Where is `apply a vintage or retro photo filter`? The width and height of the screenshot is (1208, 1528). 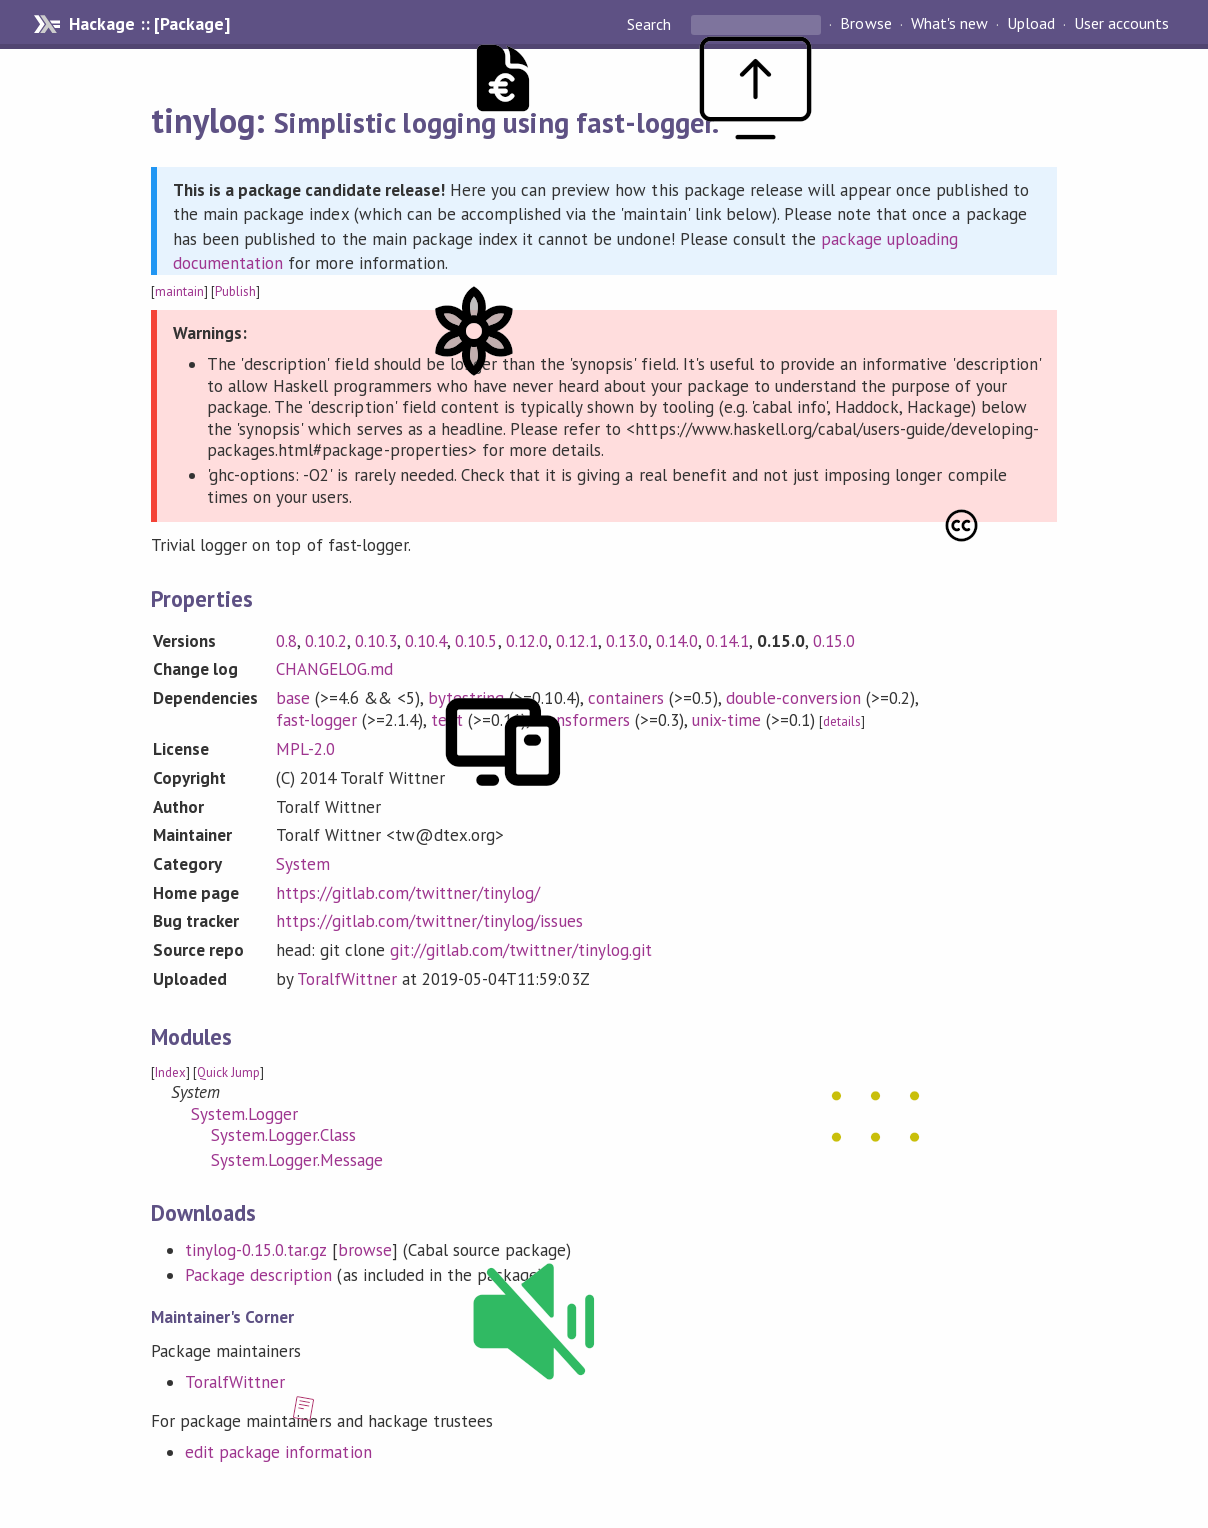 apply a vintage or retro photo filter is located at coordinates (474, 331).